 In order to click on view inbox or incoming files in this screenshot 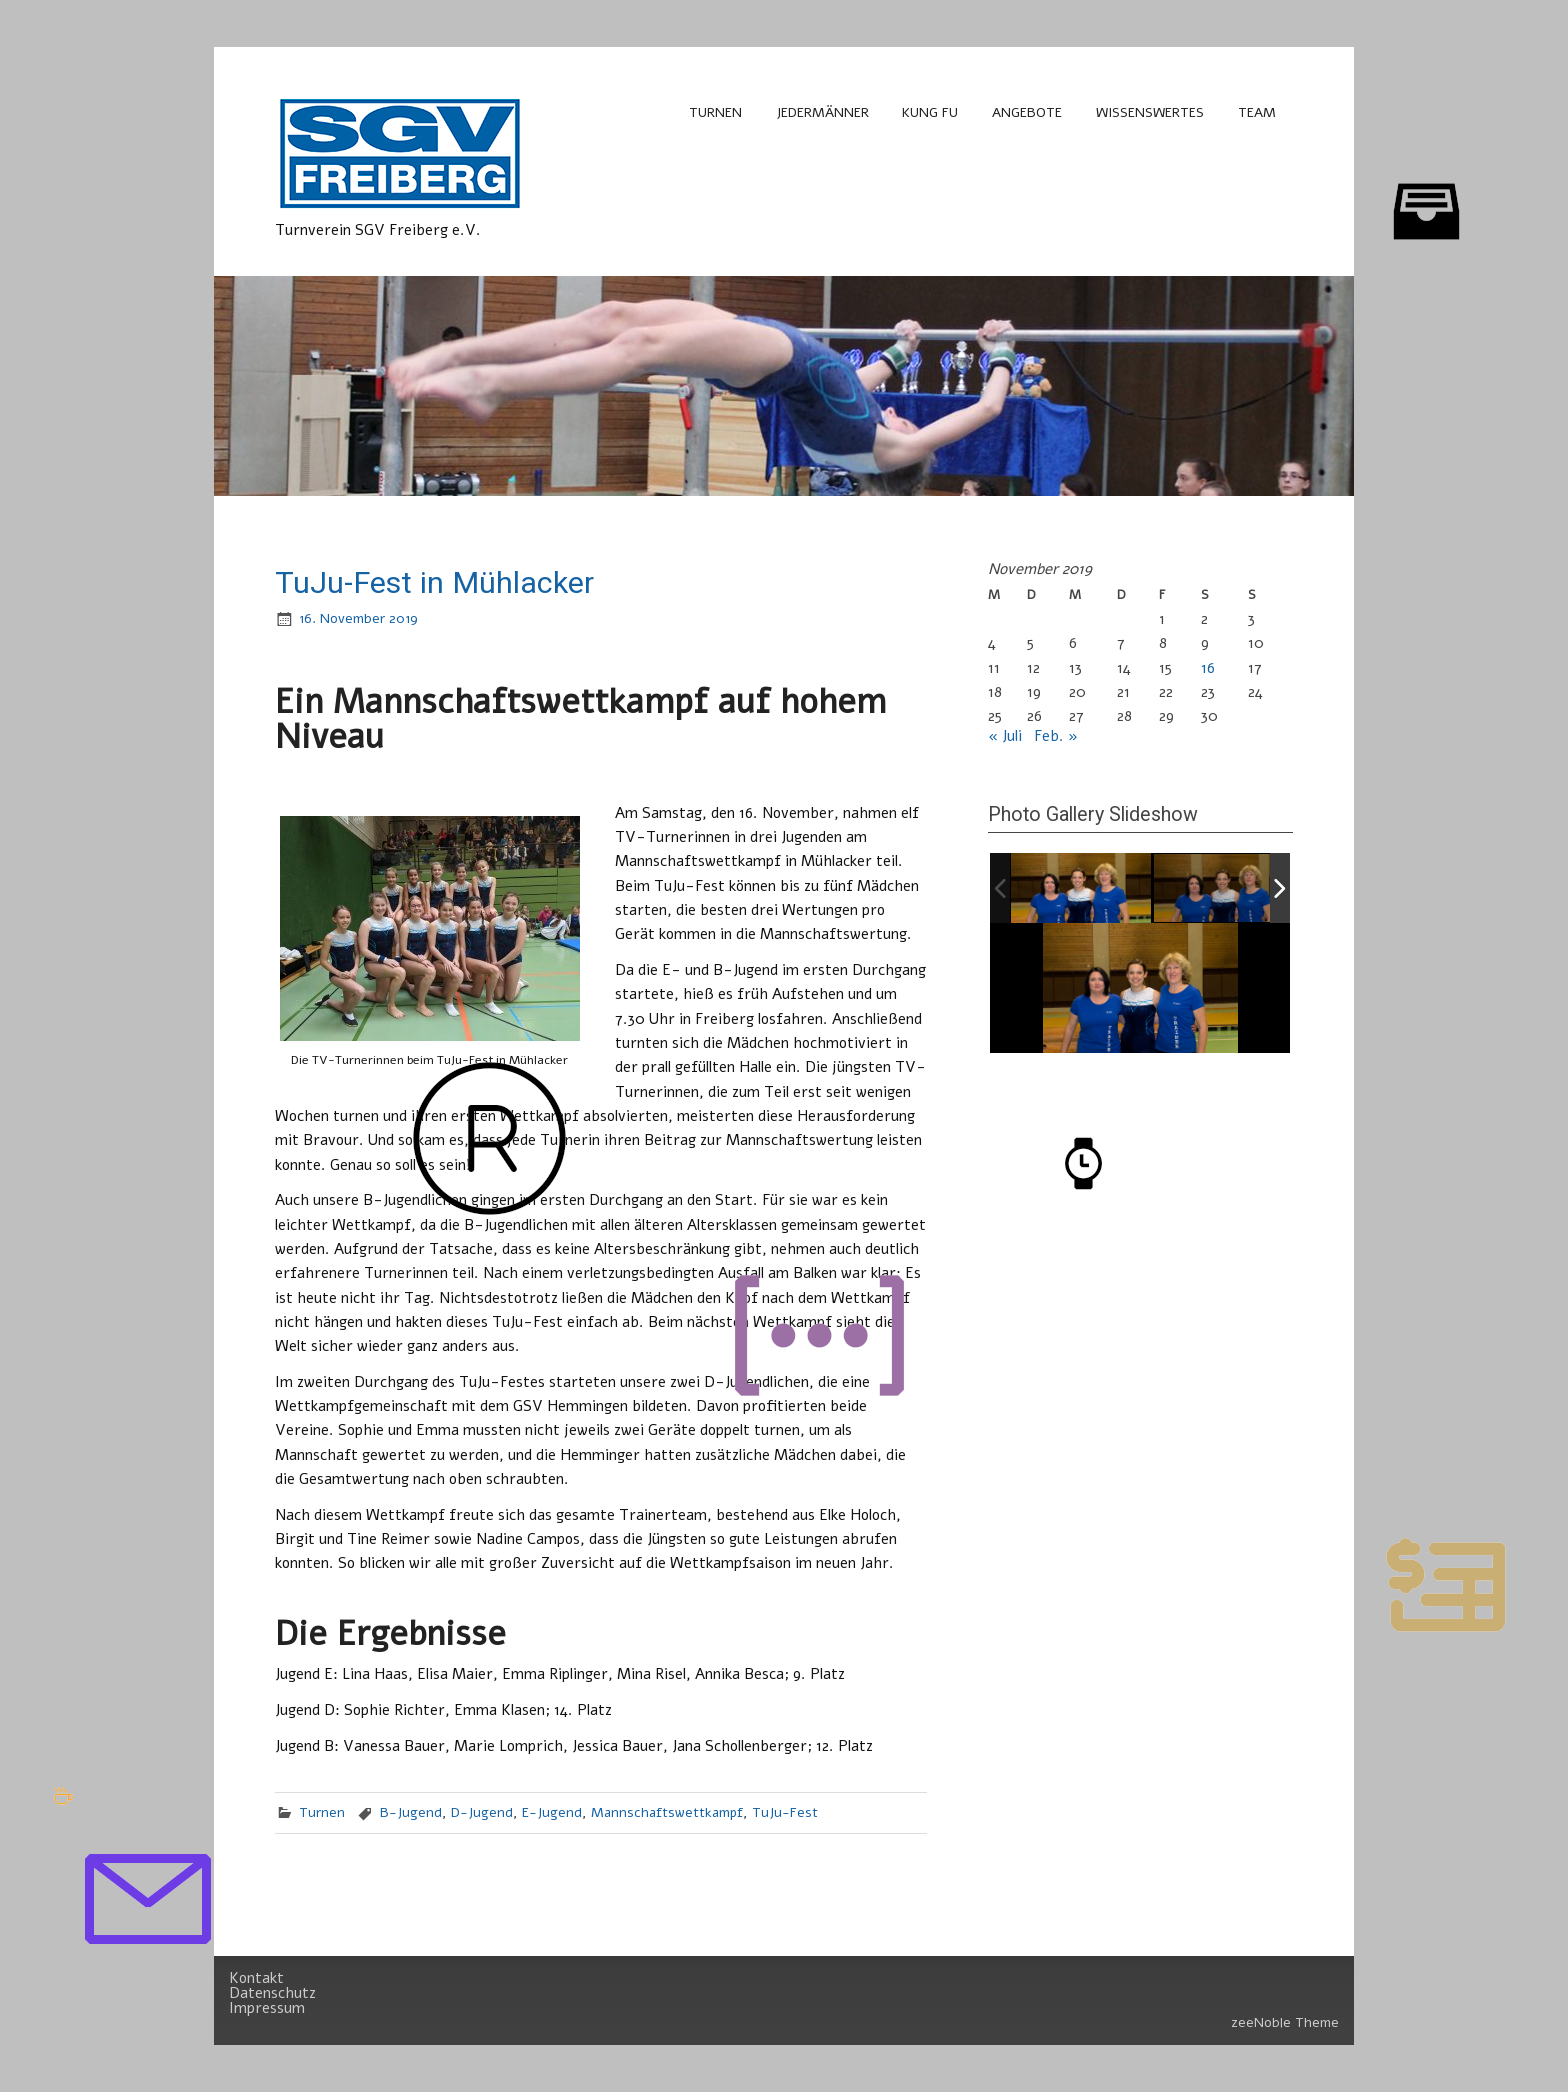, I will do `click(1426, 211)`.